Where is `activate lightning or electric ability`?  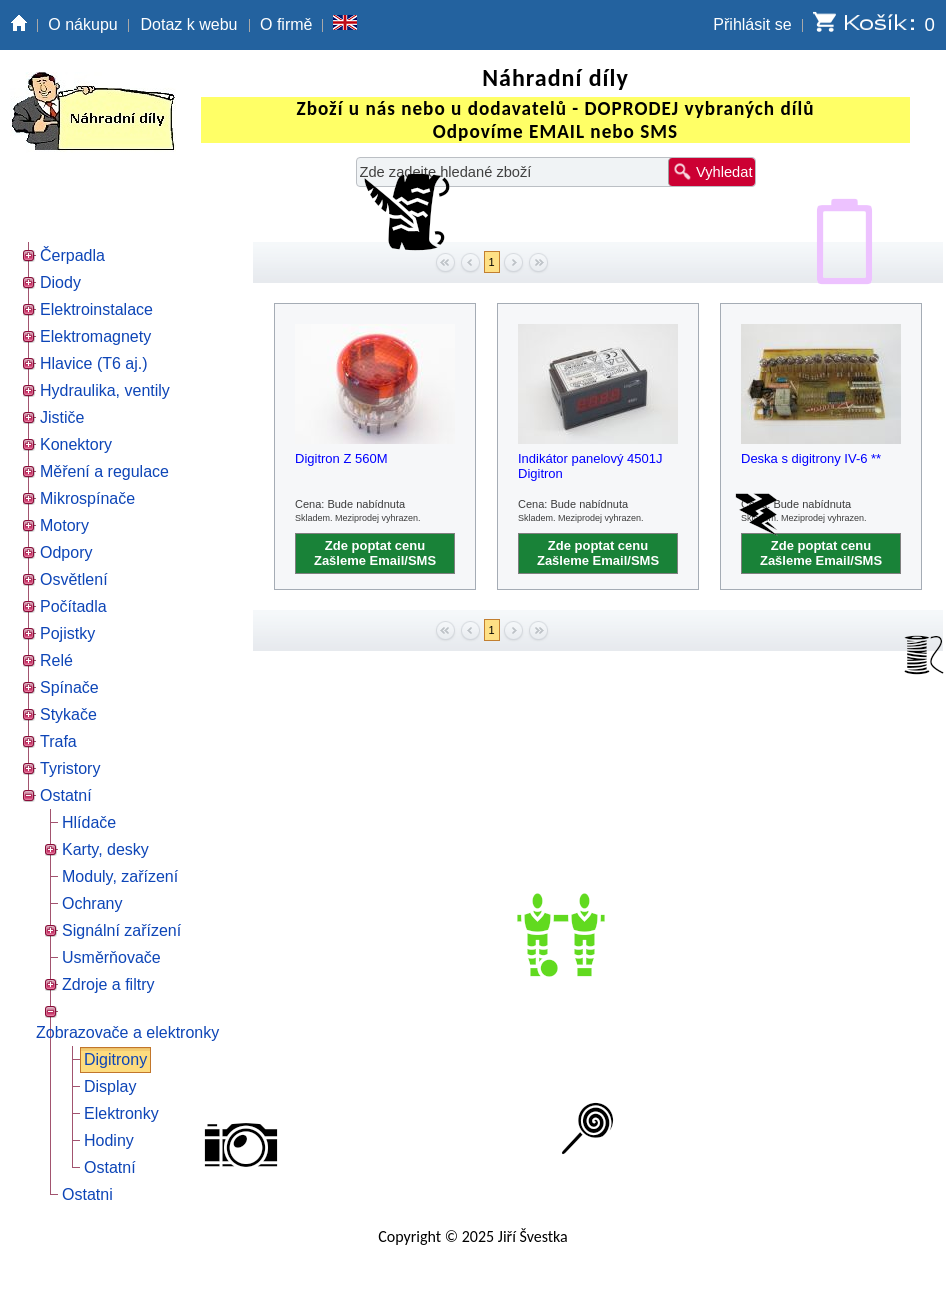 activate lightning or electric ability is located at coordinates (757, 515).